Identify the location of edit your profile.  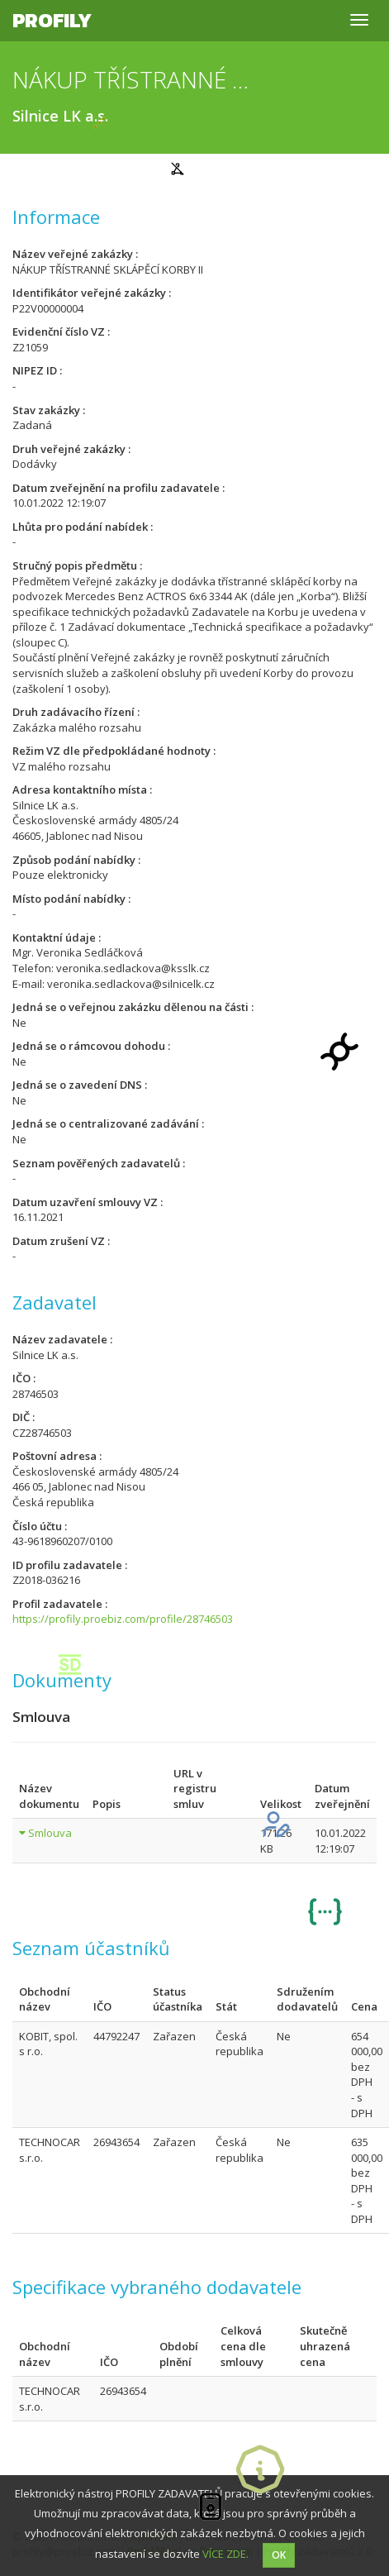
(276, 1824).